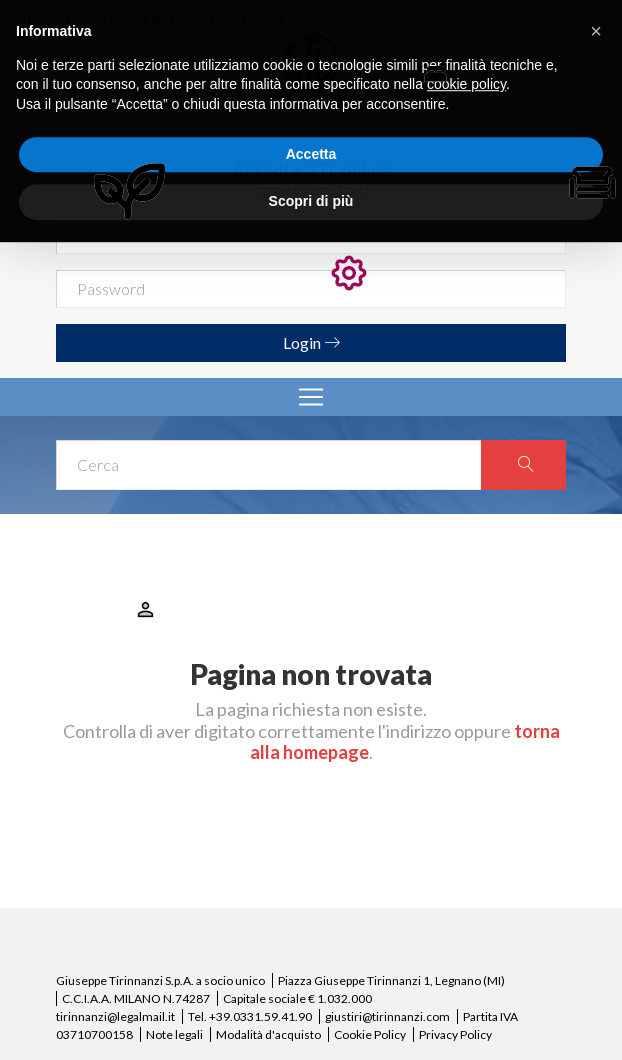  I want to click on access garden or plant care features, so click(129, 188).